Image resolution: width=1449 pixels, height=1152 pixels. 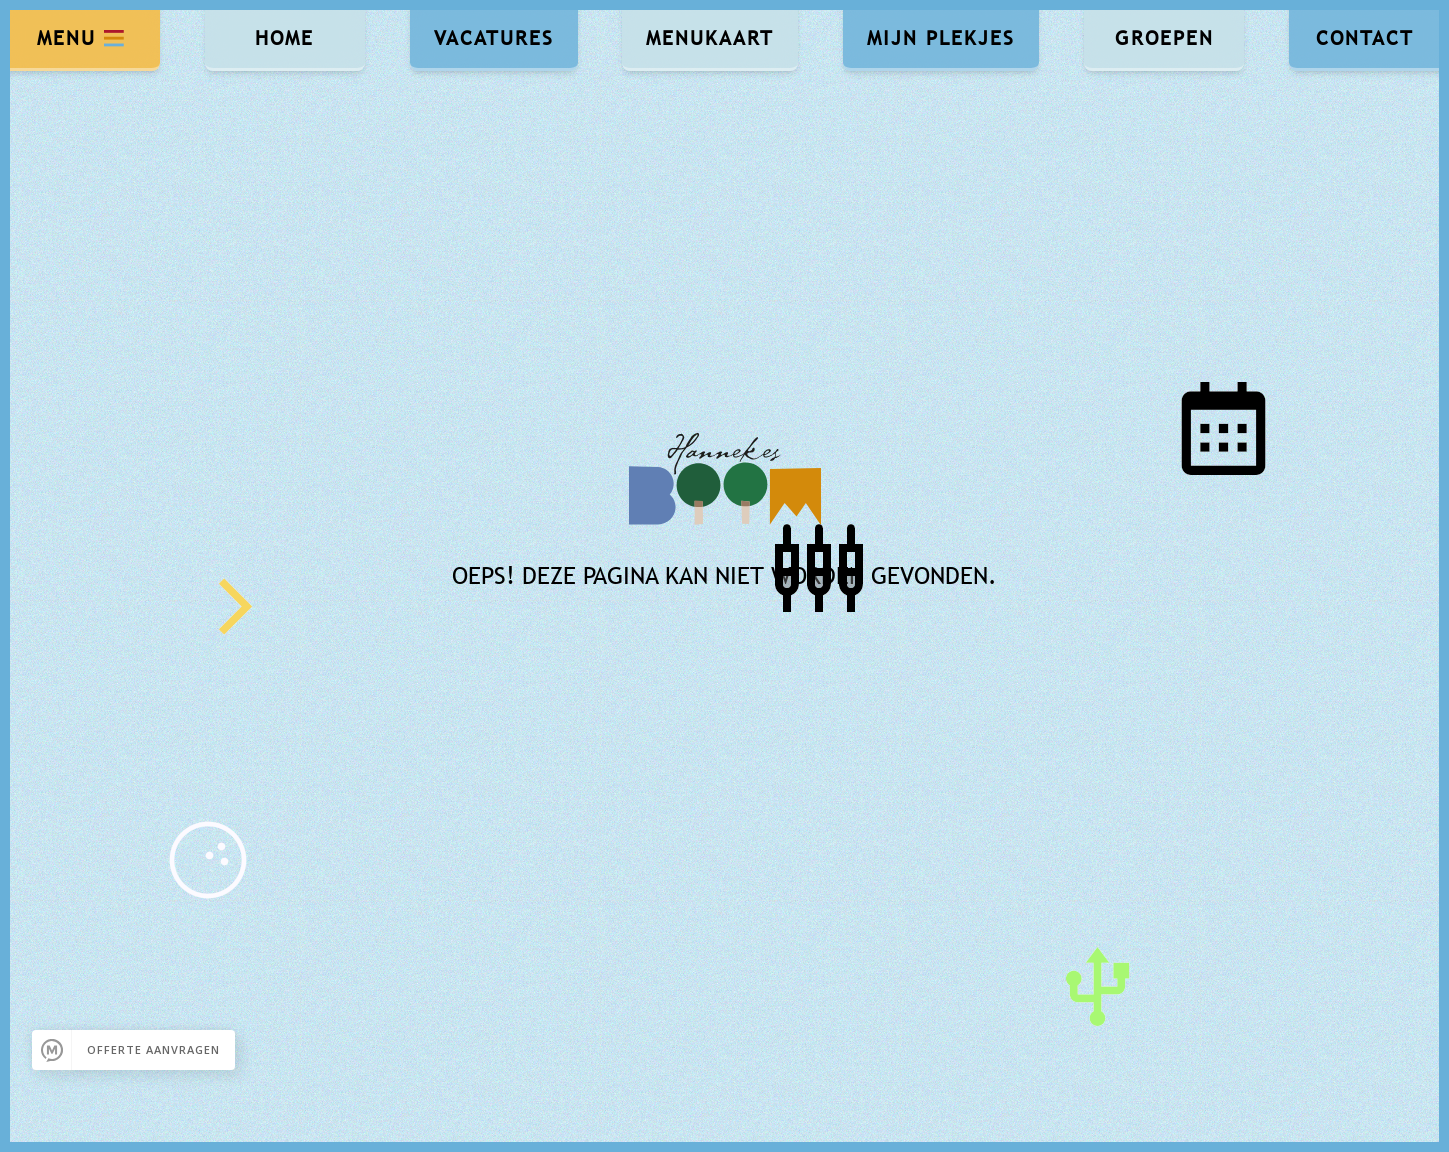 What do you see at coordinates (1223, 428) in the screenshot?
I see `view calendar or schedule` at bounding box center [1223, 428].